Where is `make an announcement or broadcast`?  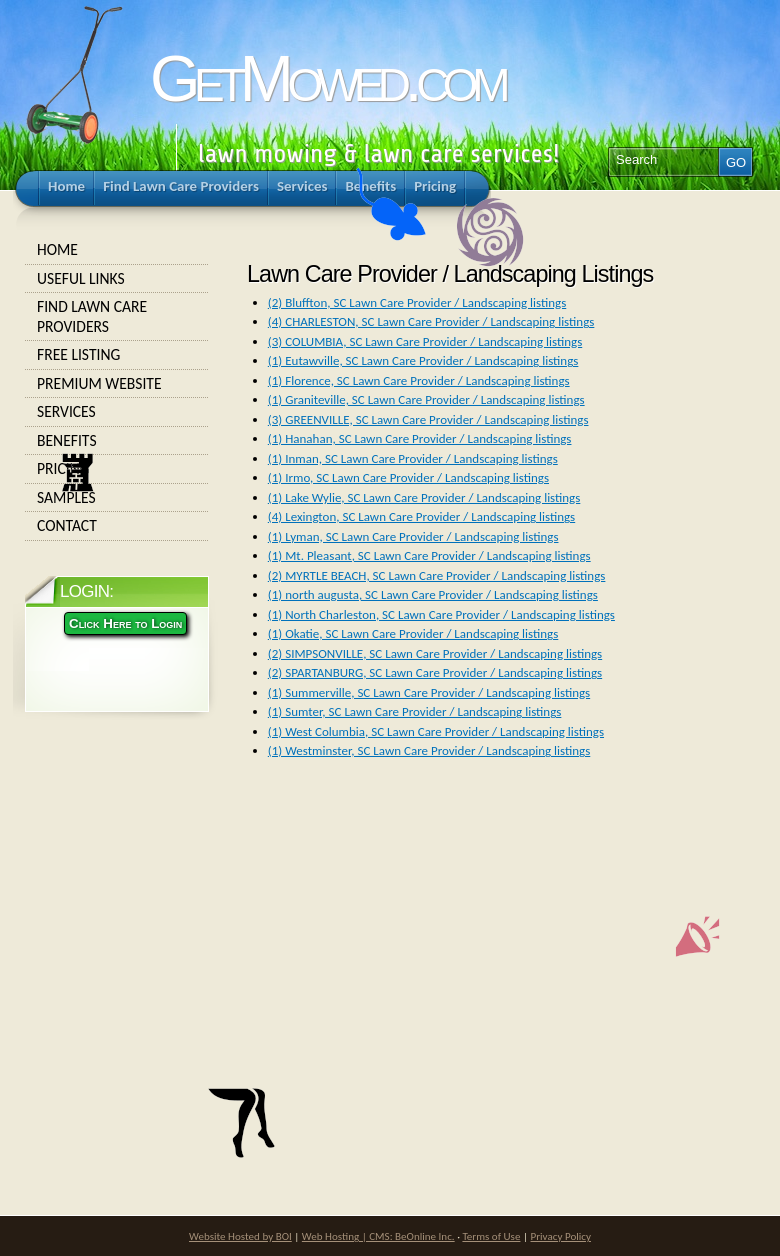
make an announcement or broadcast is located at coordinates (697, 938).